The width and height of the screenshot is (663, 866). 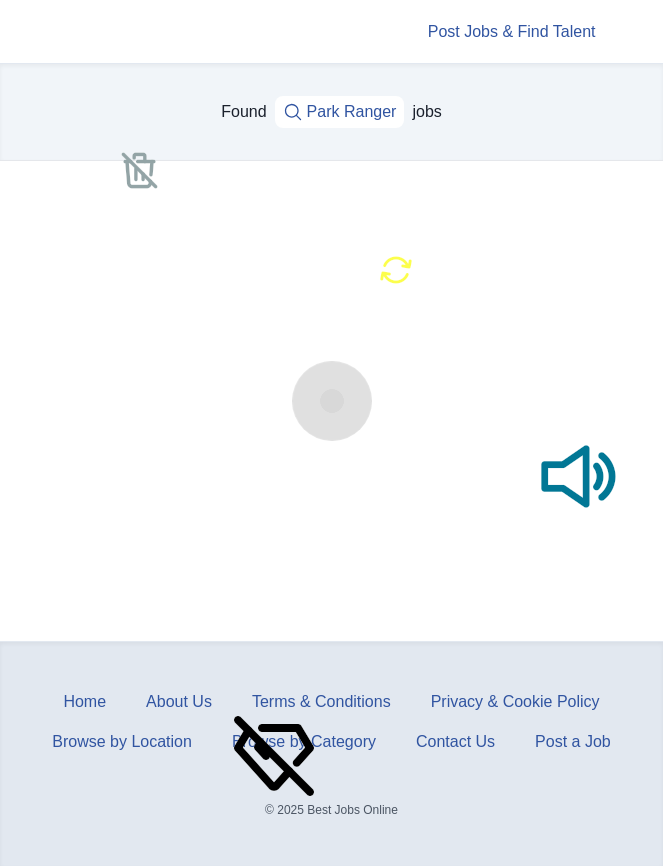 I want to click on delete function is disabled or unavailable, so click(x=139, y=170).